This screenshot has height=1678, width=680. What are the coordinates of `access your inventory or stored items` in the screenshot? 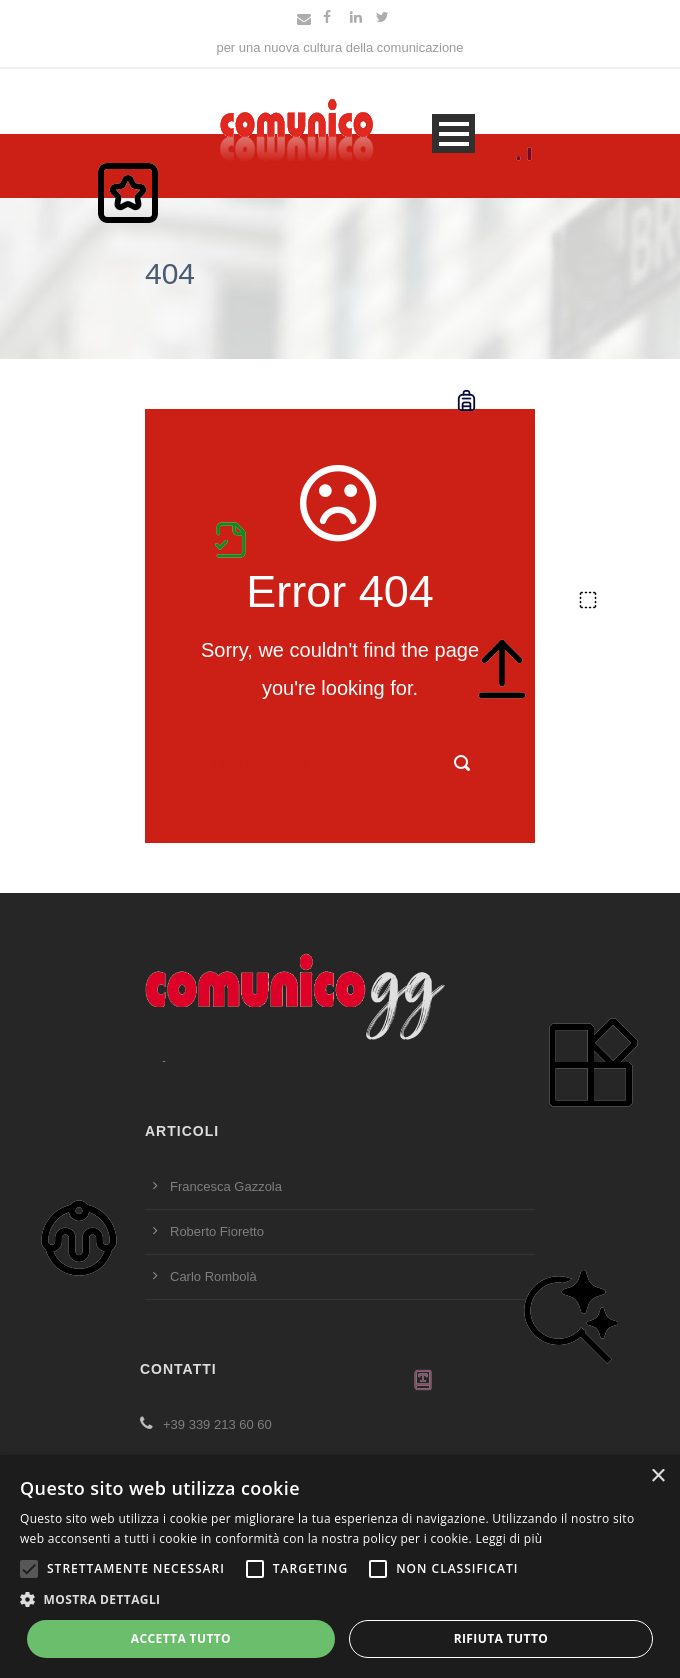 It's located at (466, 400).